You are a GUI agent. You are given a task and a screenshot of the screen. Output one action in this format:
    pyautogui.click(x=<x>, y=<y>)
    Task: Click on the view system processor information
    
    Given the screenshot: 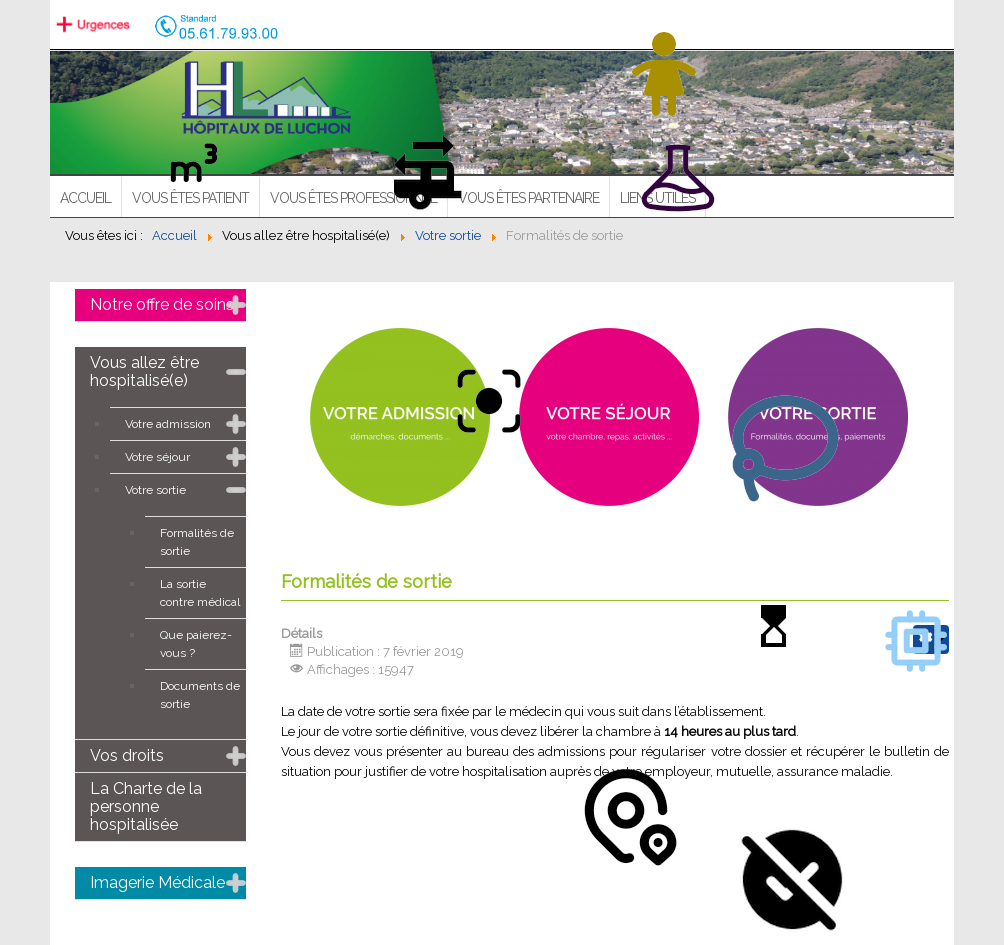 What is the action you would take?
    pyautogui.click(x=916, y=641)
    